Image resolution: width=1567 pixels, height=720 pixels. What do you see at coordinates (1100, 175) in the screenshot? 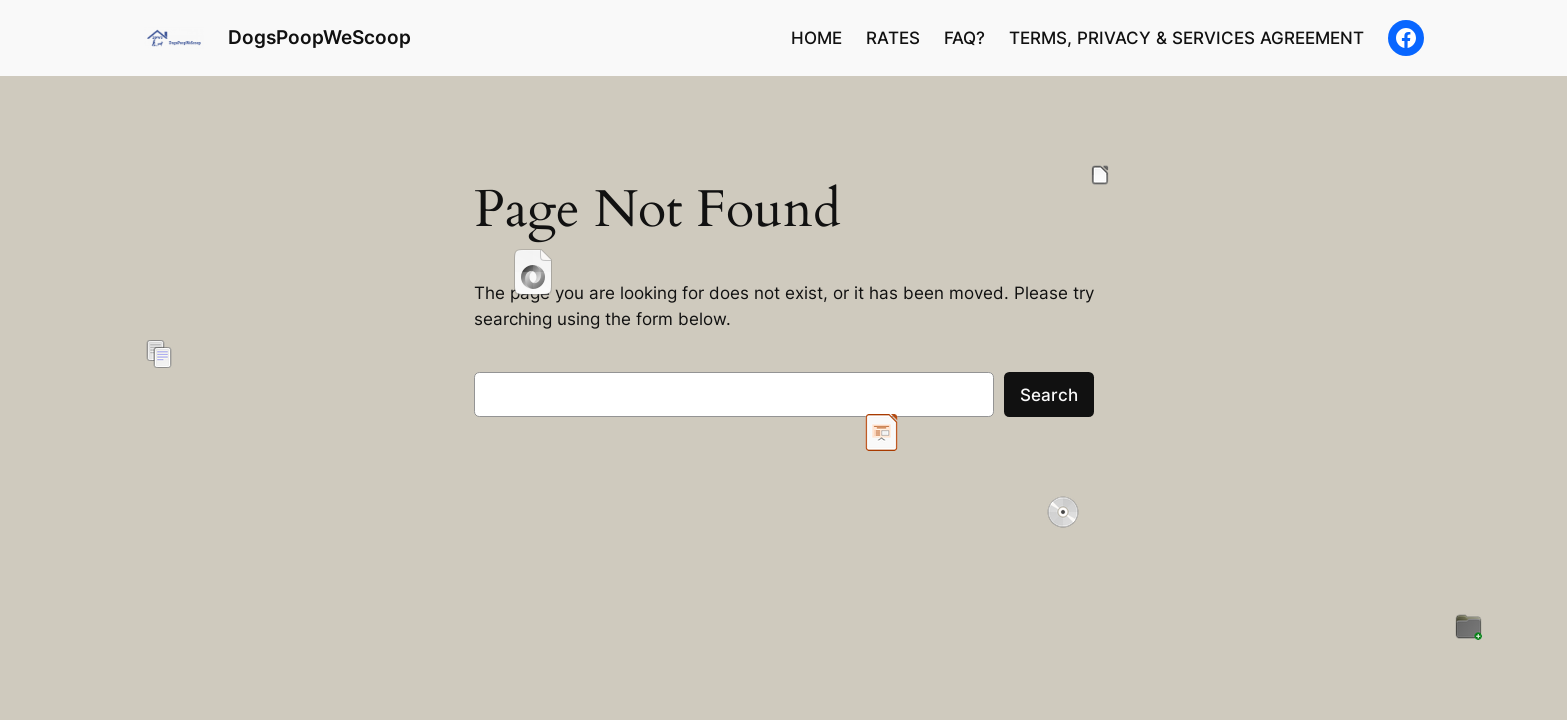
I see `open libreoffice start center` at bounding box center [1100, 175].